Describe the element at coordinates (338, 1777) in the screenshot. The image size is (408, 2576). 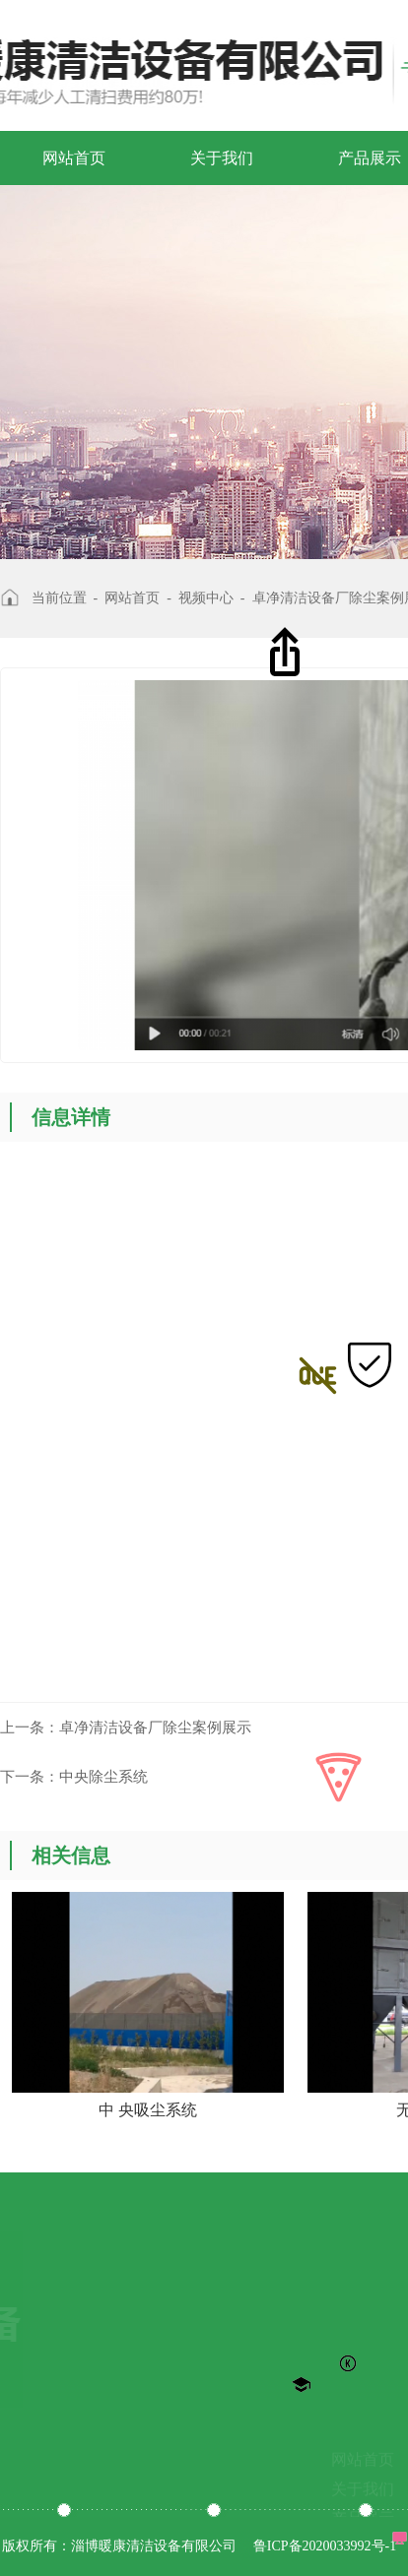
I see `browse food or restaurant options` at that location.